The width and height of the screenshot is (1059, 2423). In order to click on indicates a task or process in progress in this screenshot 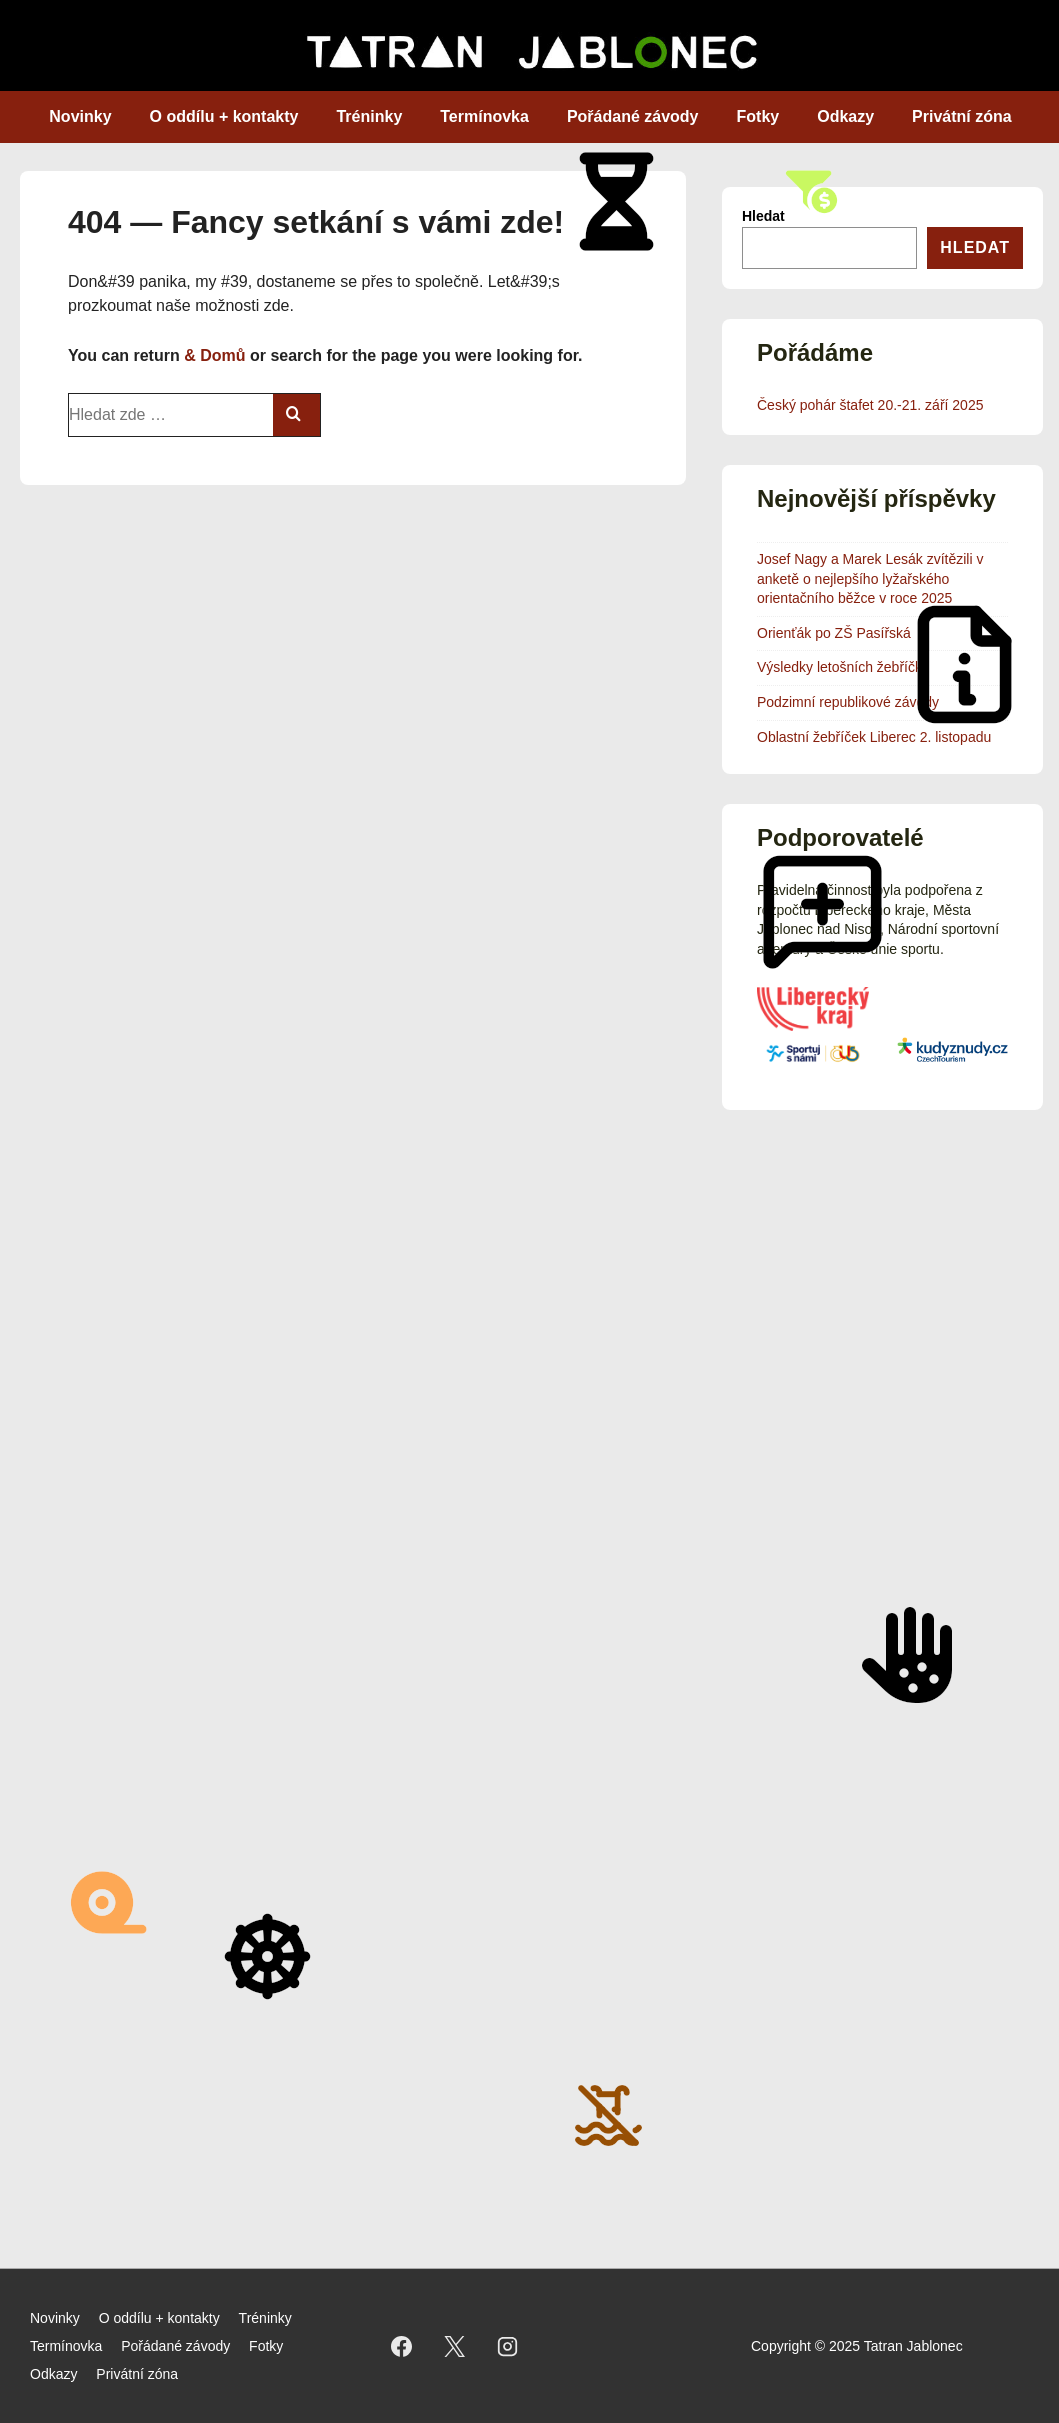, I will do `click(616, 201)`.